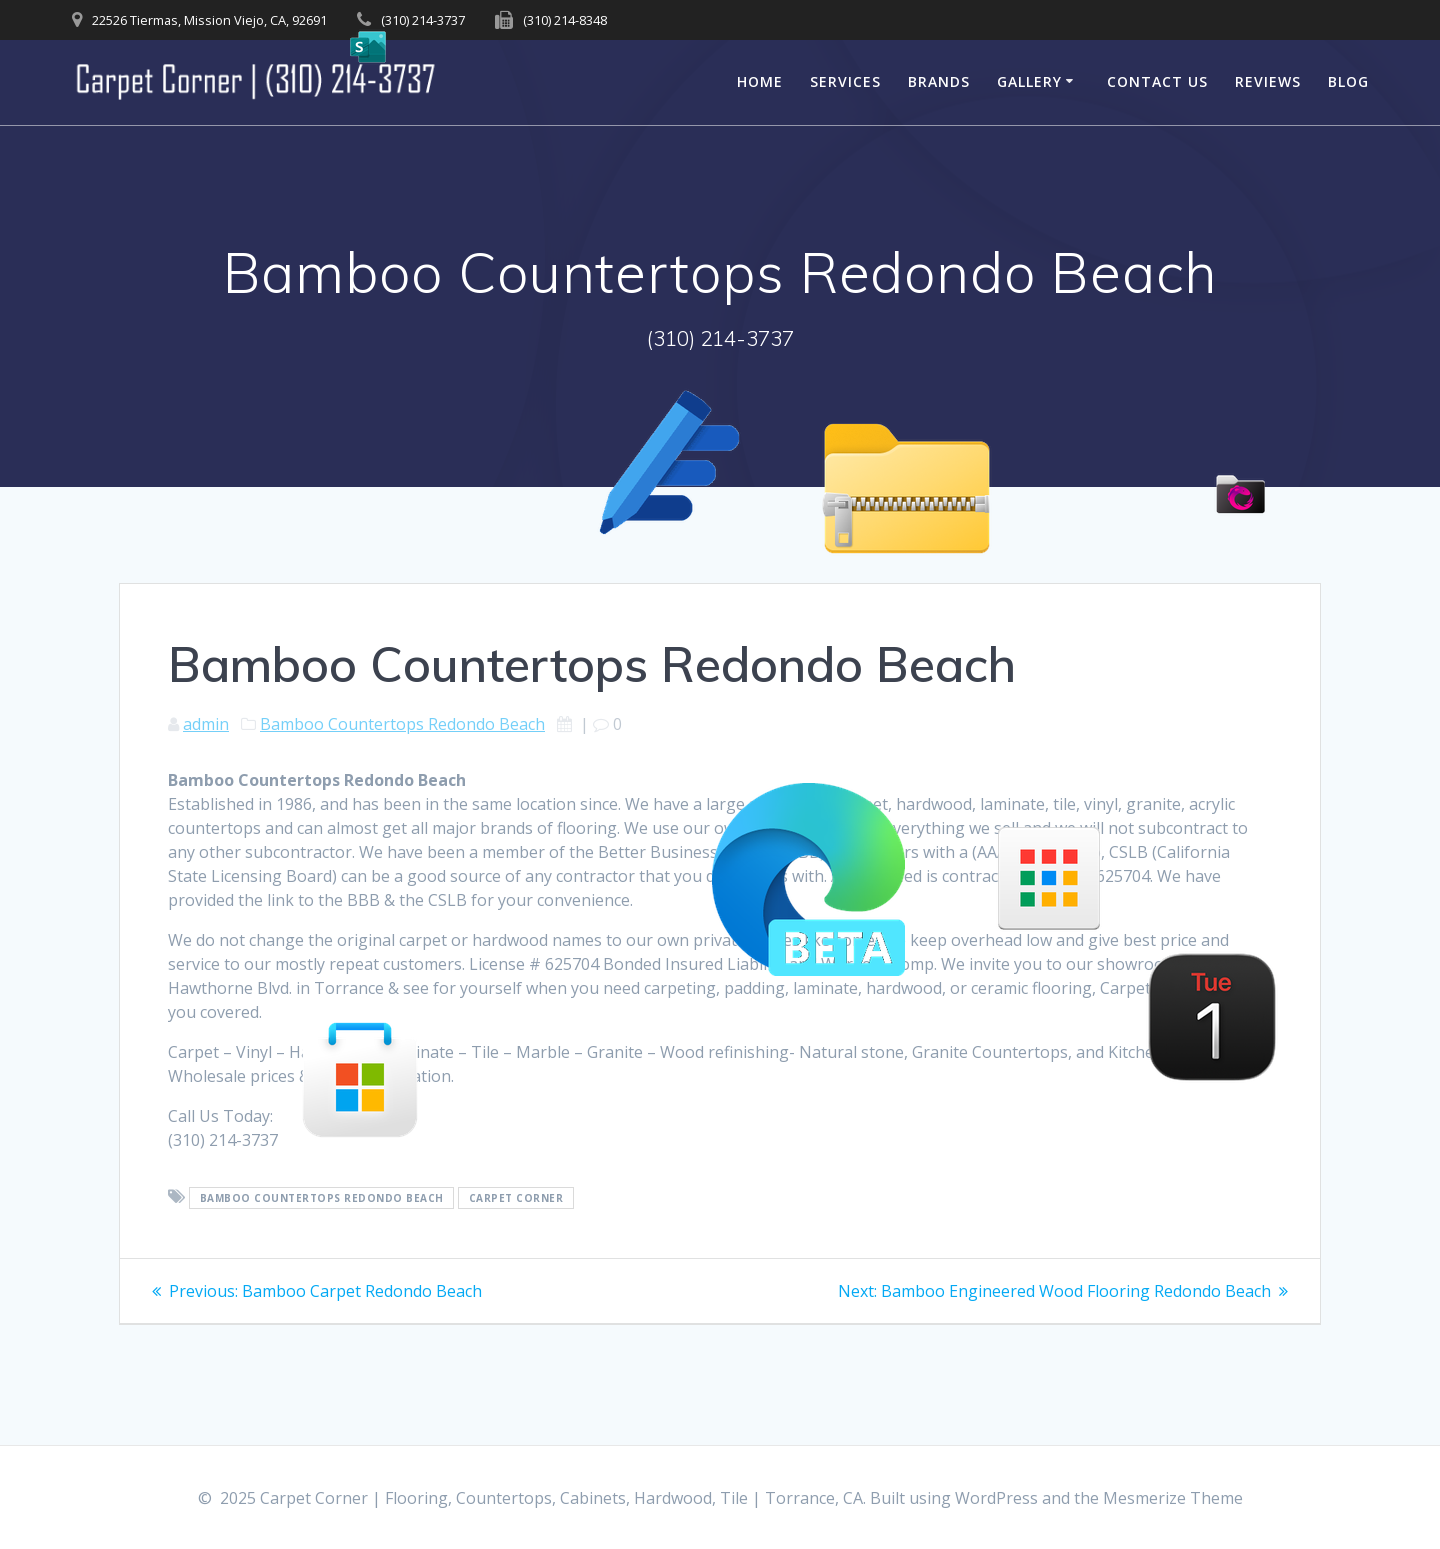 Image resolution: width=1440 pixels, height=1549 pixels. I want to click on open the text editor application, so click(671, 462).